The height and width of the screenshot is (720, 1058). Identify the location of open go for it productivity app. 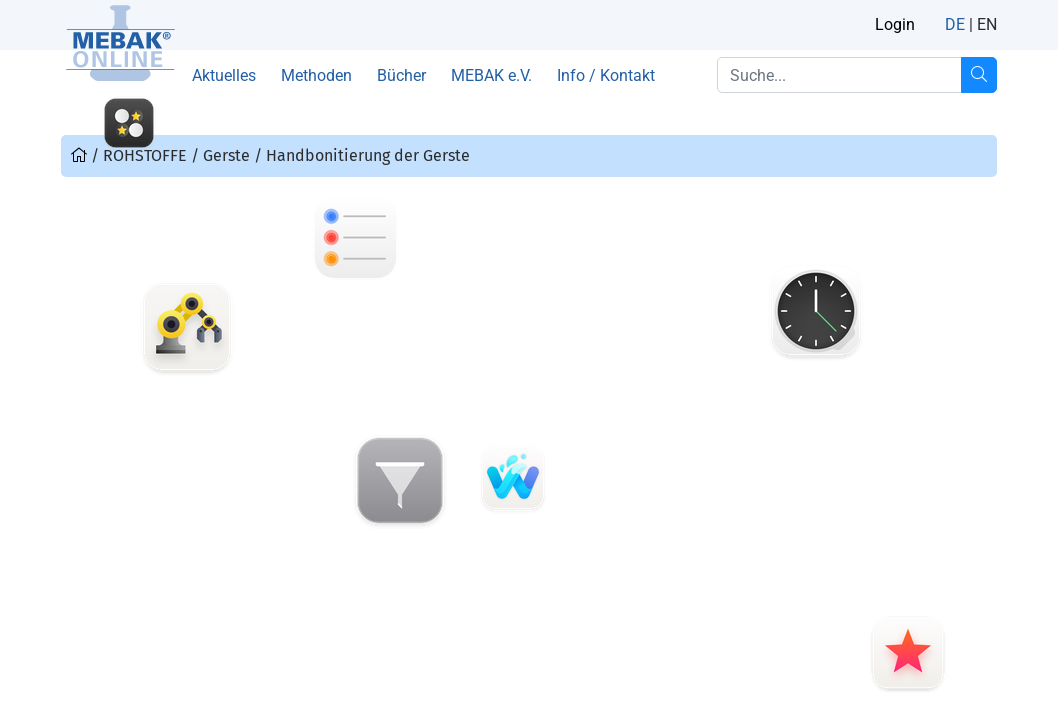
(816, 311).